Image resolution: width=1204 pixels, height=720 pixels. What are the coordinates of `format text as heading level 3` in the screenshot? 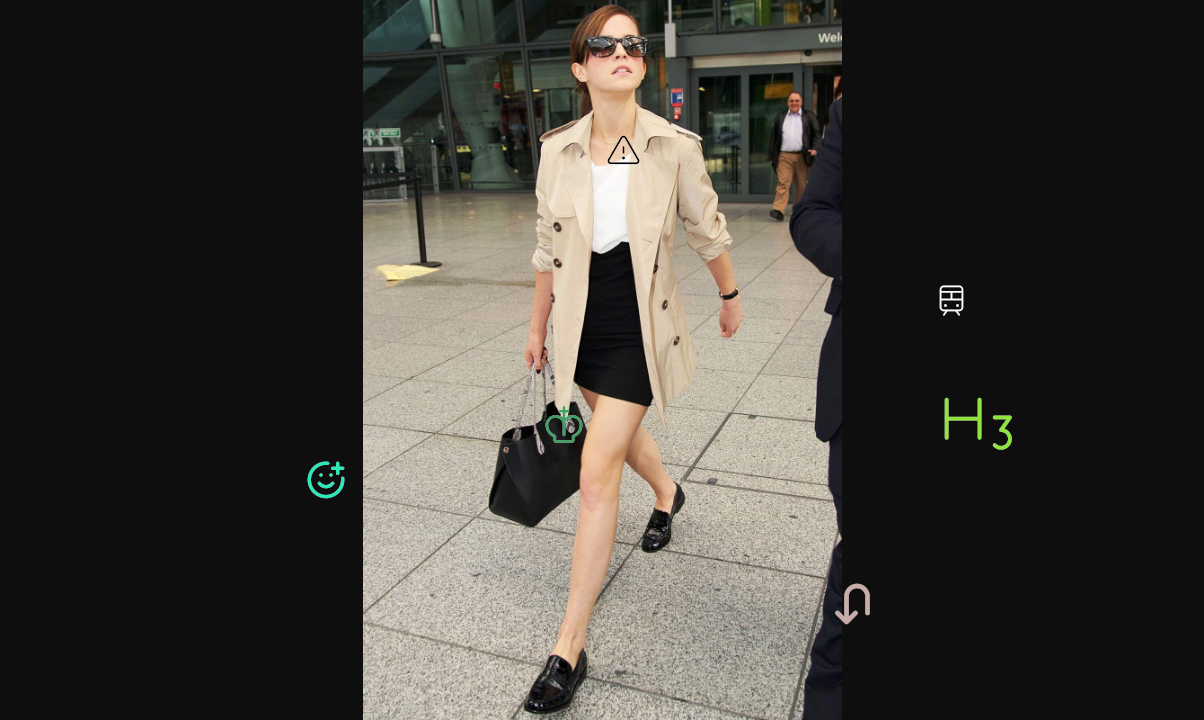 It's located at (974, 422).